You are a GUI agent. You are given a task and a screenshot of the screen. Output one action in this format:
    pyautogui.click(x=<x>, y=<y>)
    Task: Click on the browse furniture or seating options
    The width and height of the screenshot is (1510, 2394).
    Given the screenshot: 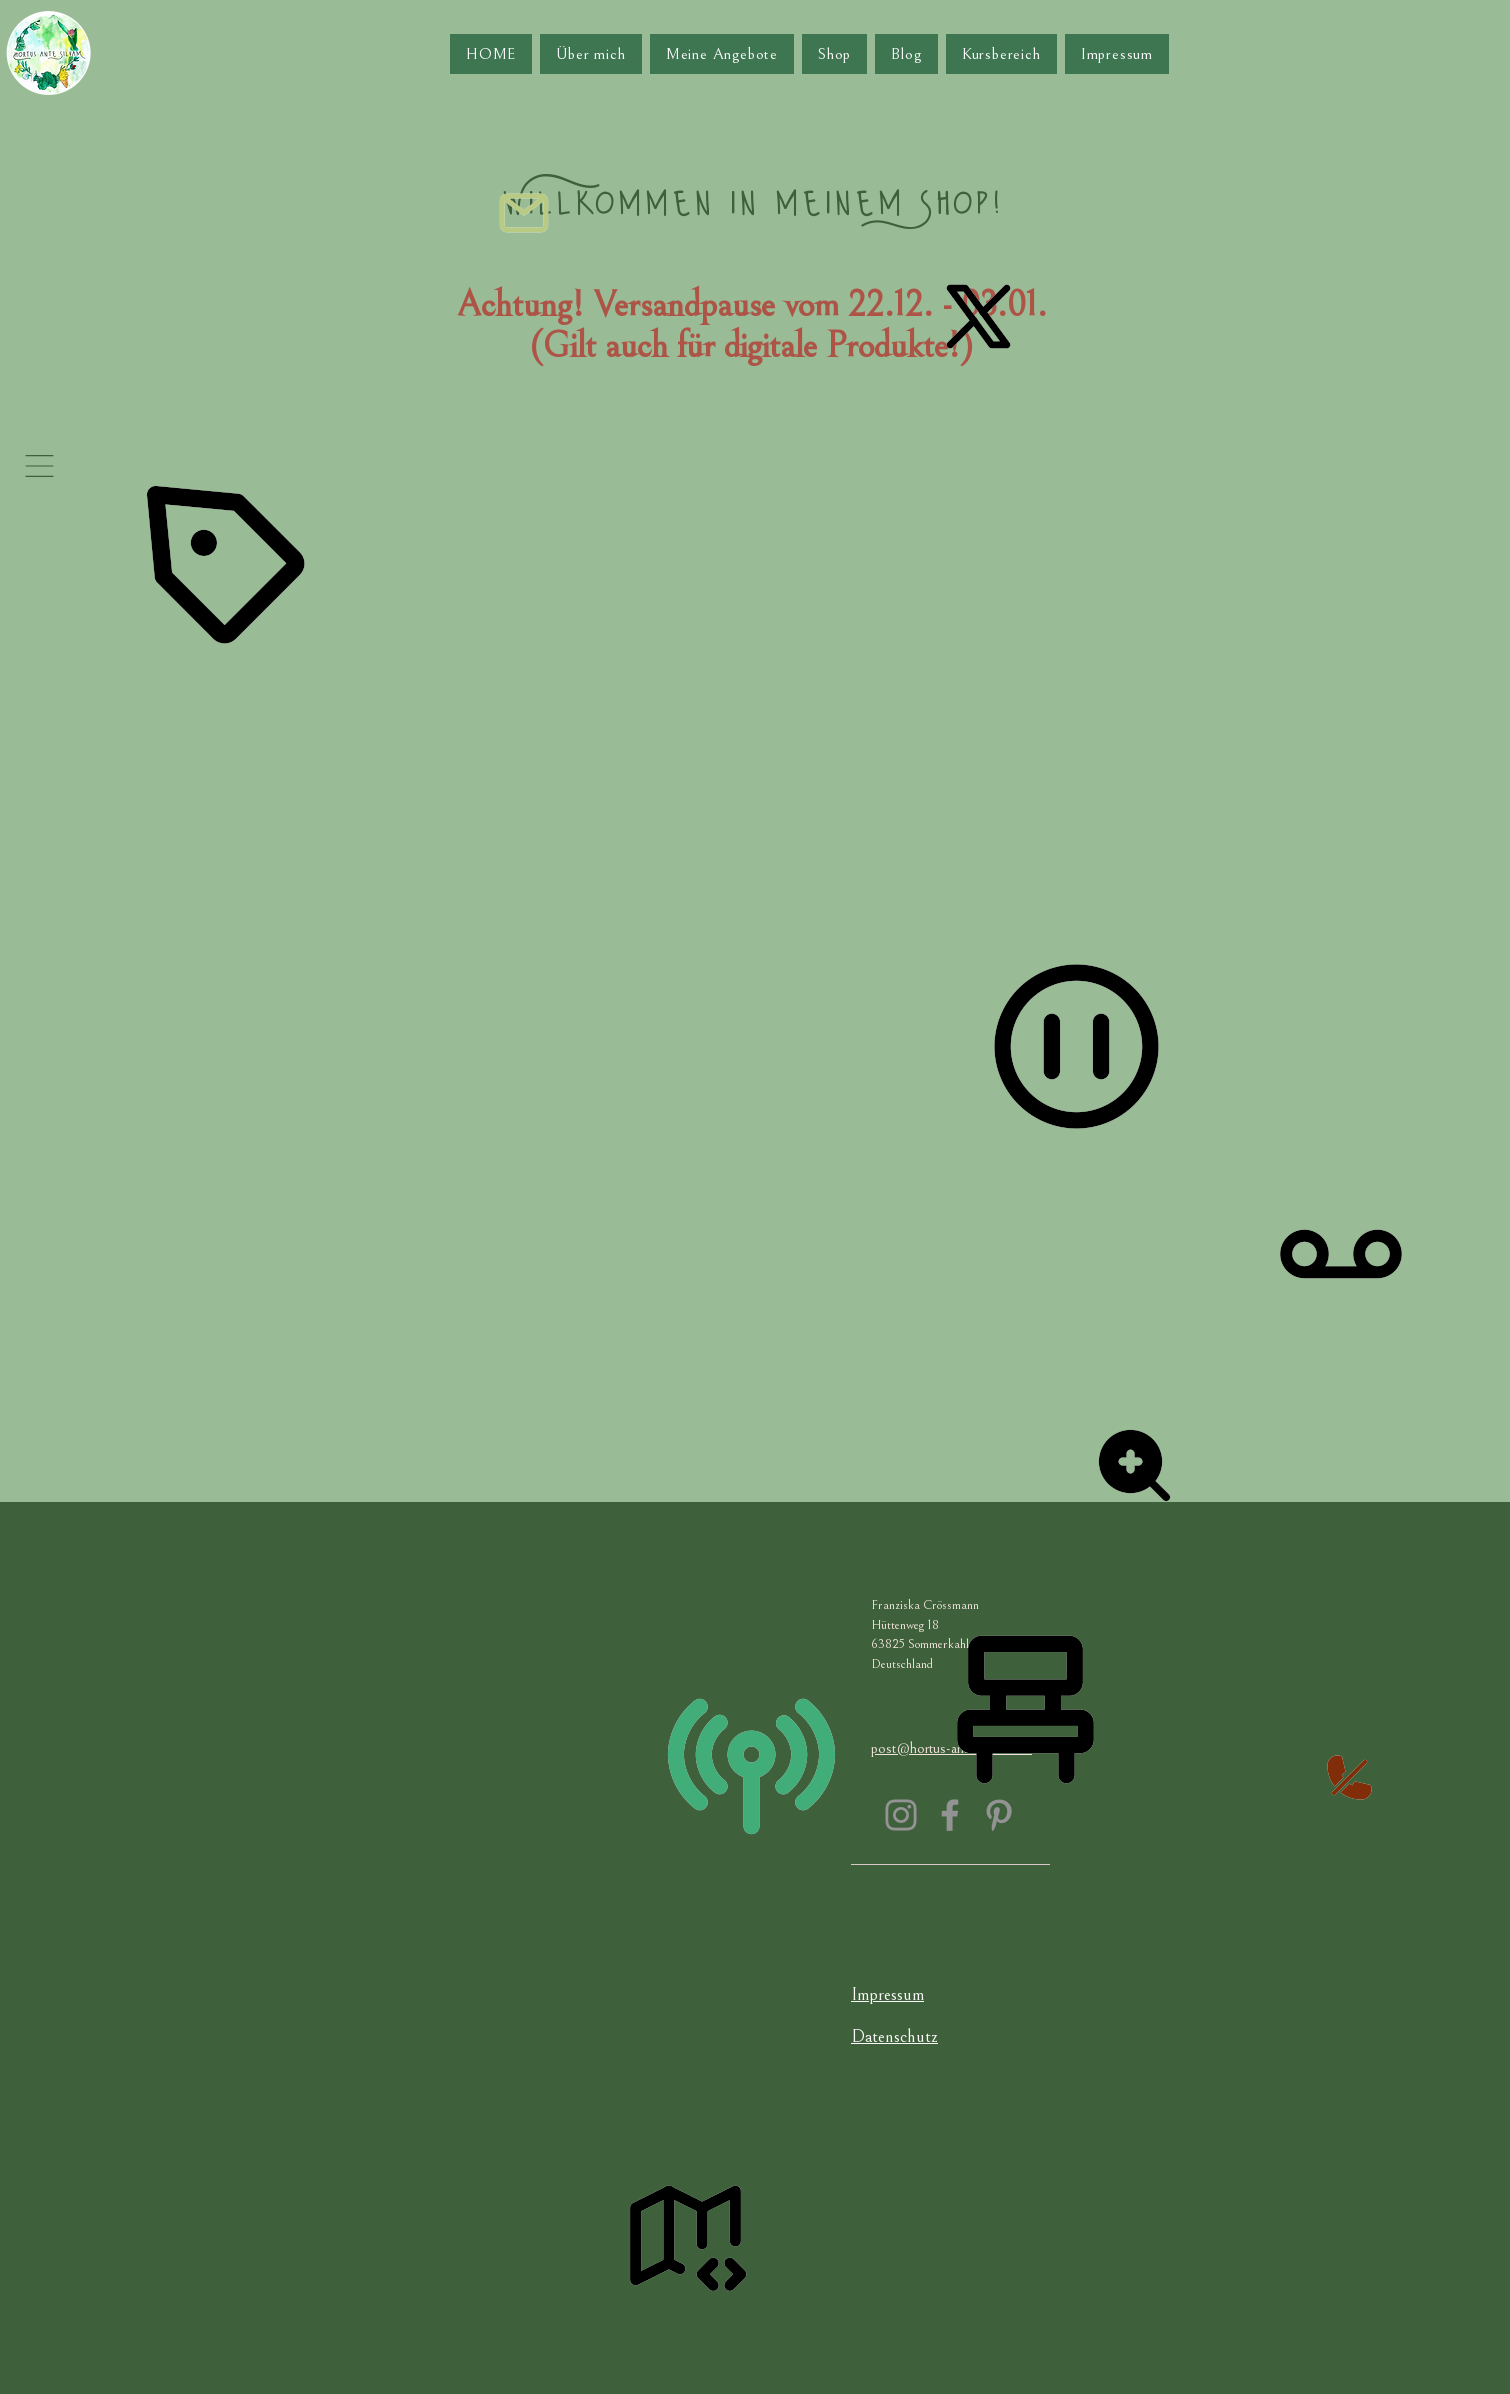 What is the action you would take?
    pyautogui.click(x=1025, y=1709)
    